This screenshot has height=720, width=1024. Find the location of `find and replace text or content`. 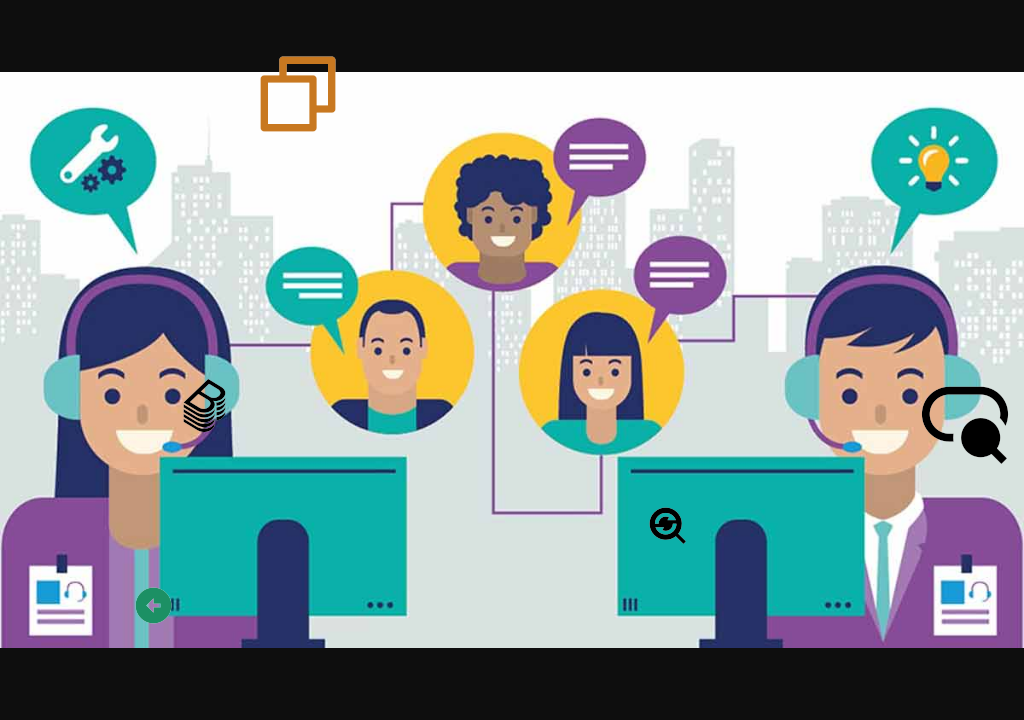

find and replace text or content is located at coordinates (667, 525).